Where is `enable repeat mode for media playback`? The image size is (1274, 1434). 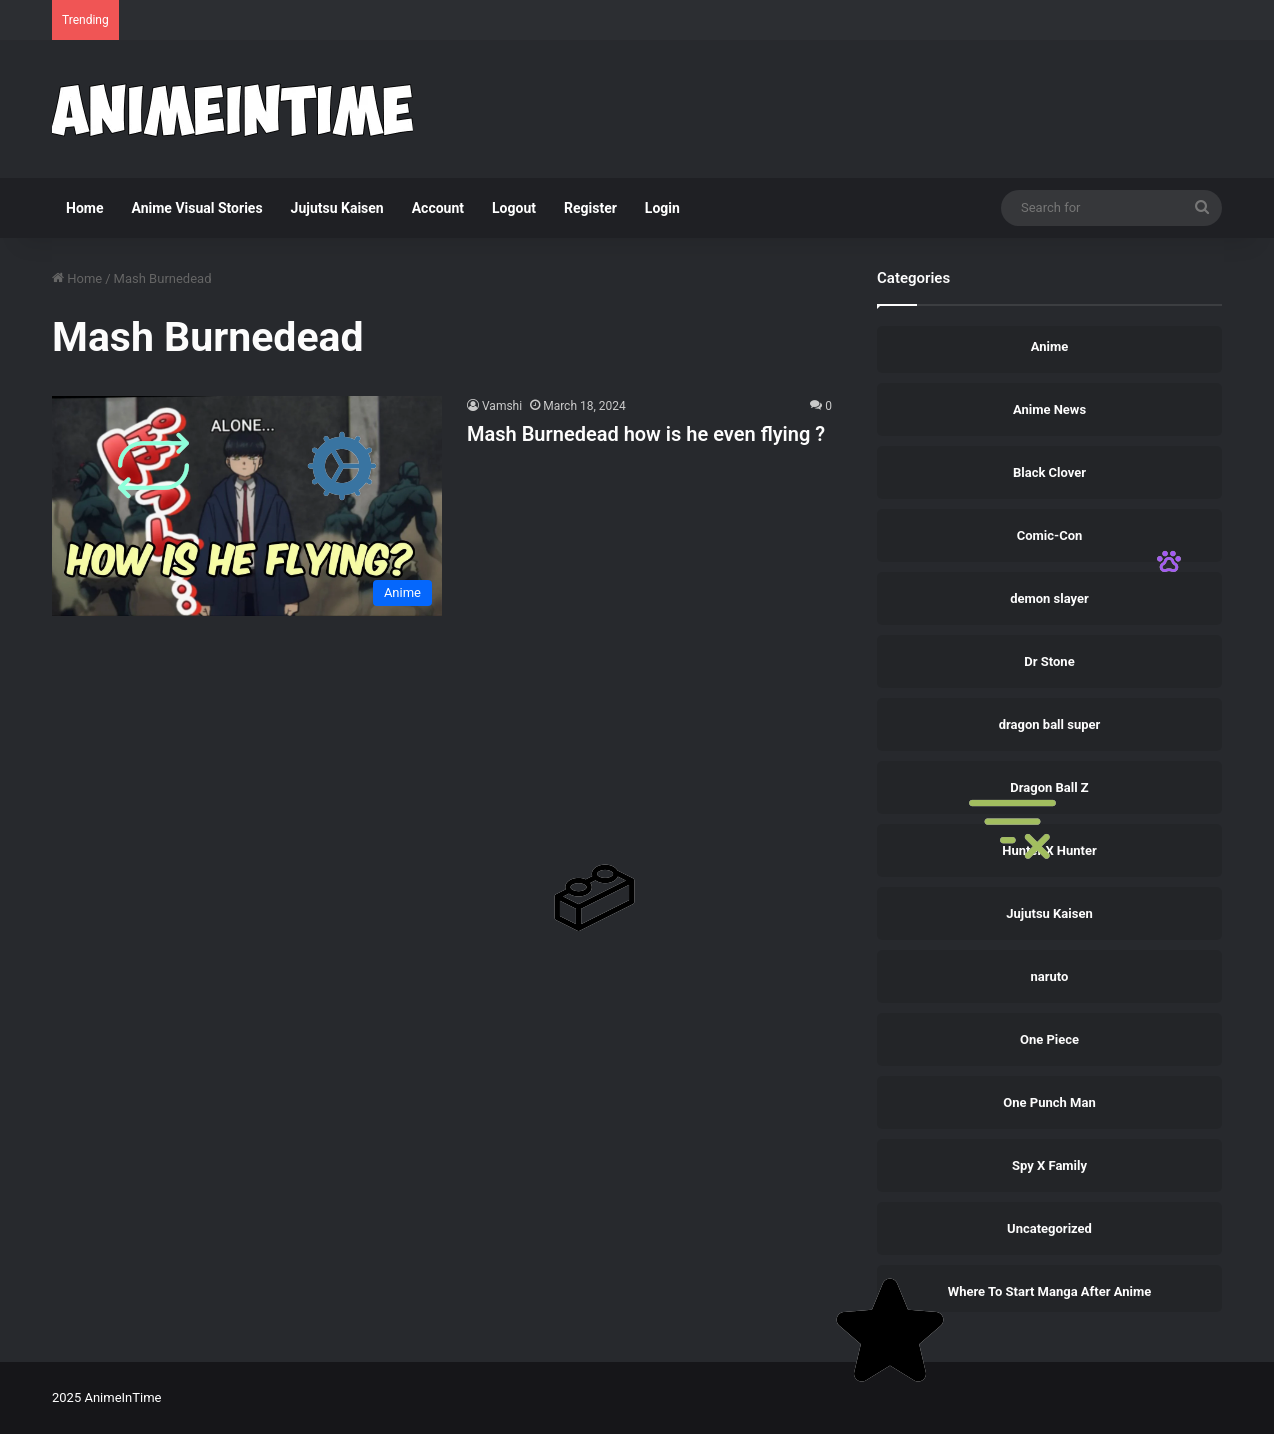
enable repeat mode for media playback is located at coordinates (153, 465).